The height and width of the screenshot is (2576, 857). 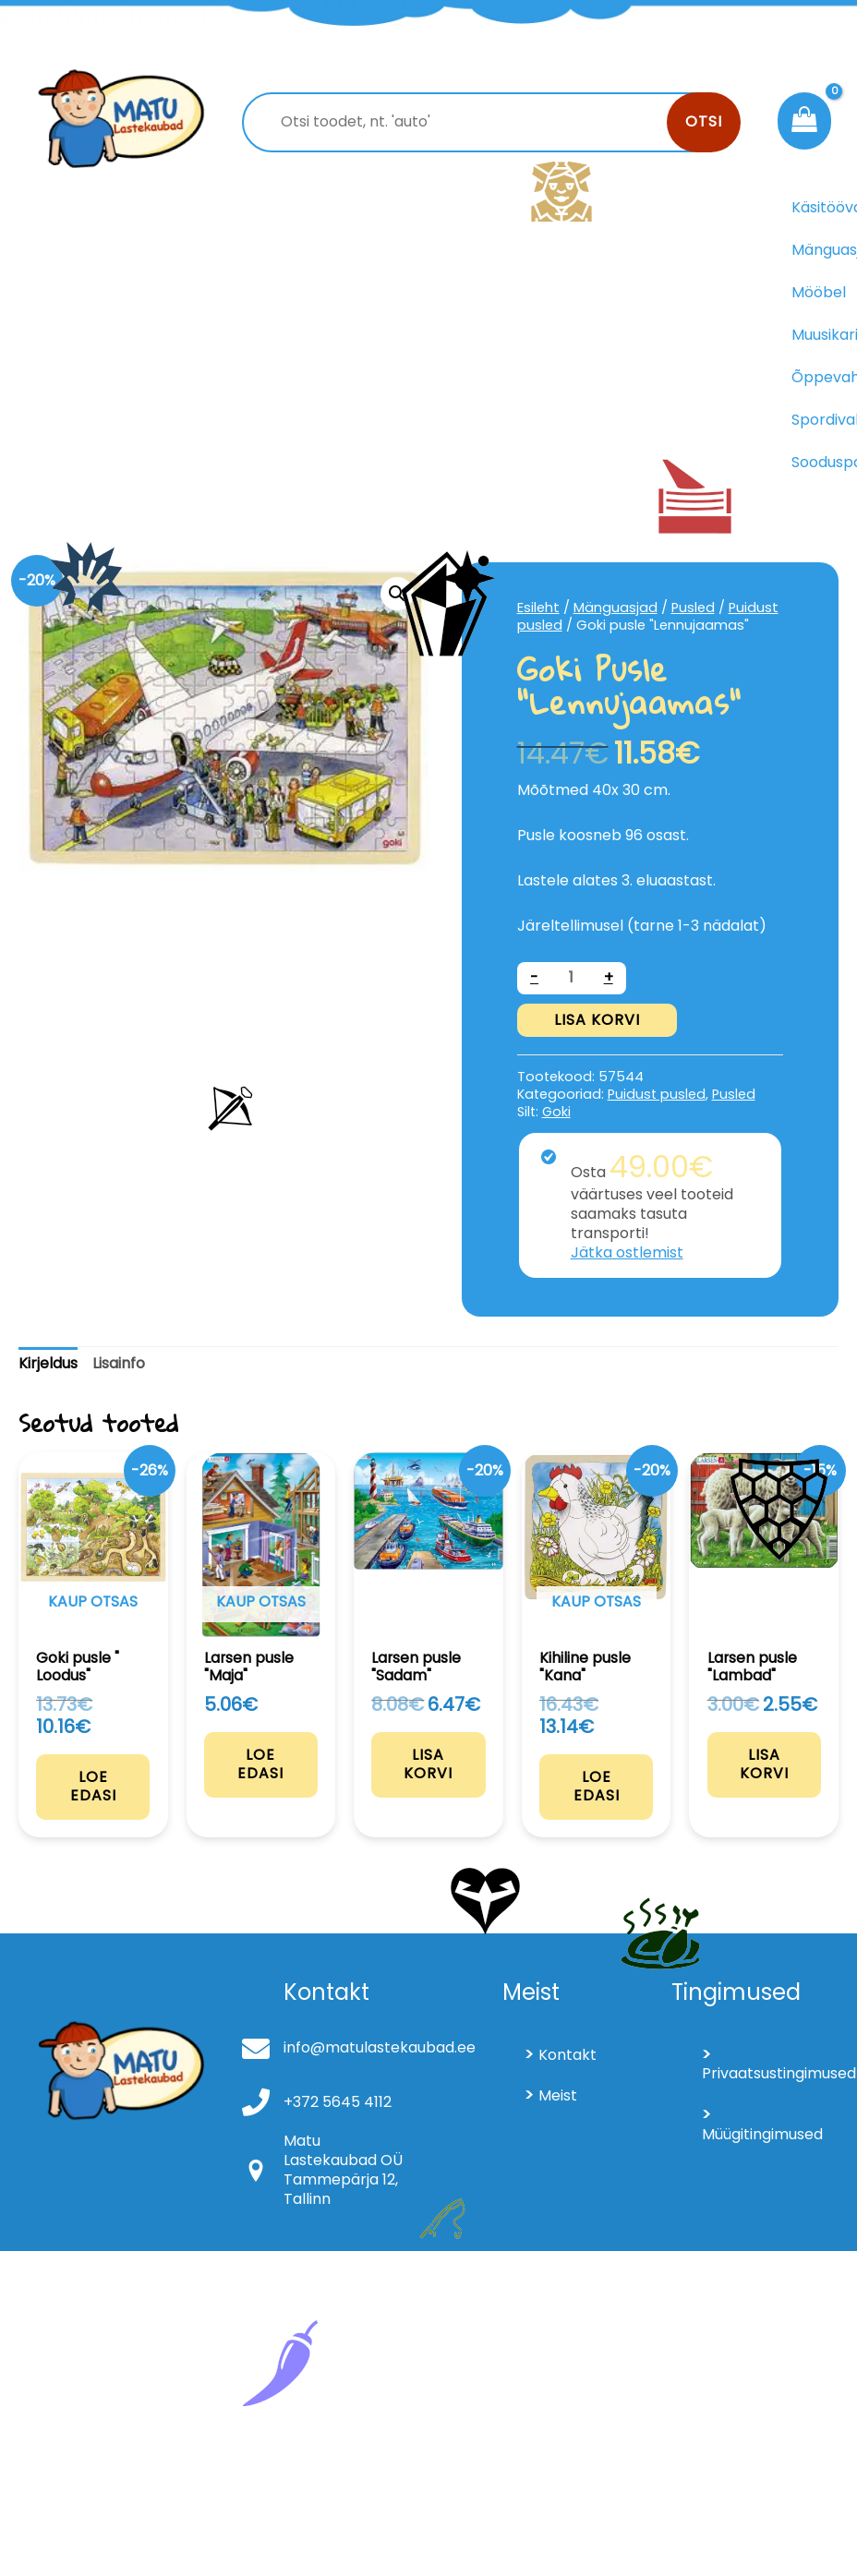 What do you see at coordinates (561, 191) in the screenshot?
I see `select nun character or avatar` at bounding box center [561, 191].